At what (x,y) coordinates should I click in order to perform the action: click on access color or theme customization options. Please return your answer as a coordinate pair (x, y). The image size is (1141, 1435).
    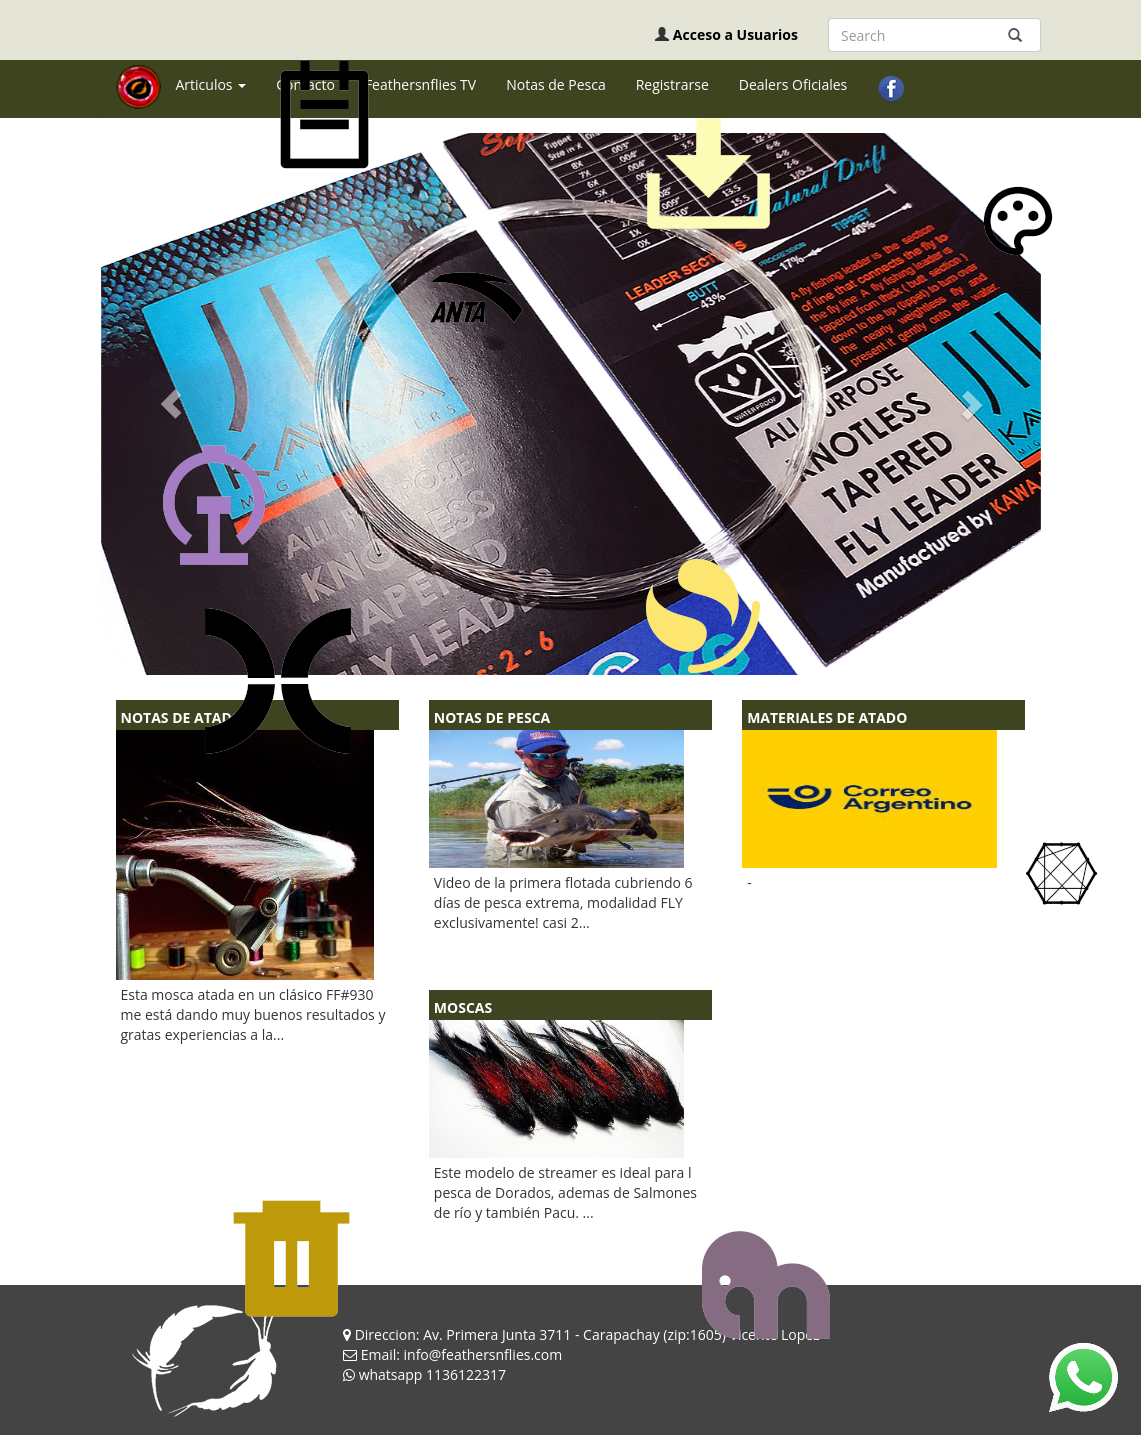
    Looking at the image, I should click on (1018, 221).